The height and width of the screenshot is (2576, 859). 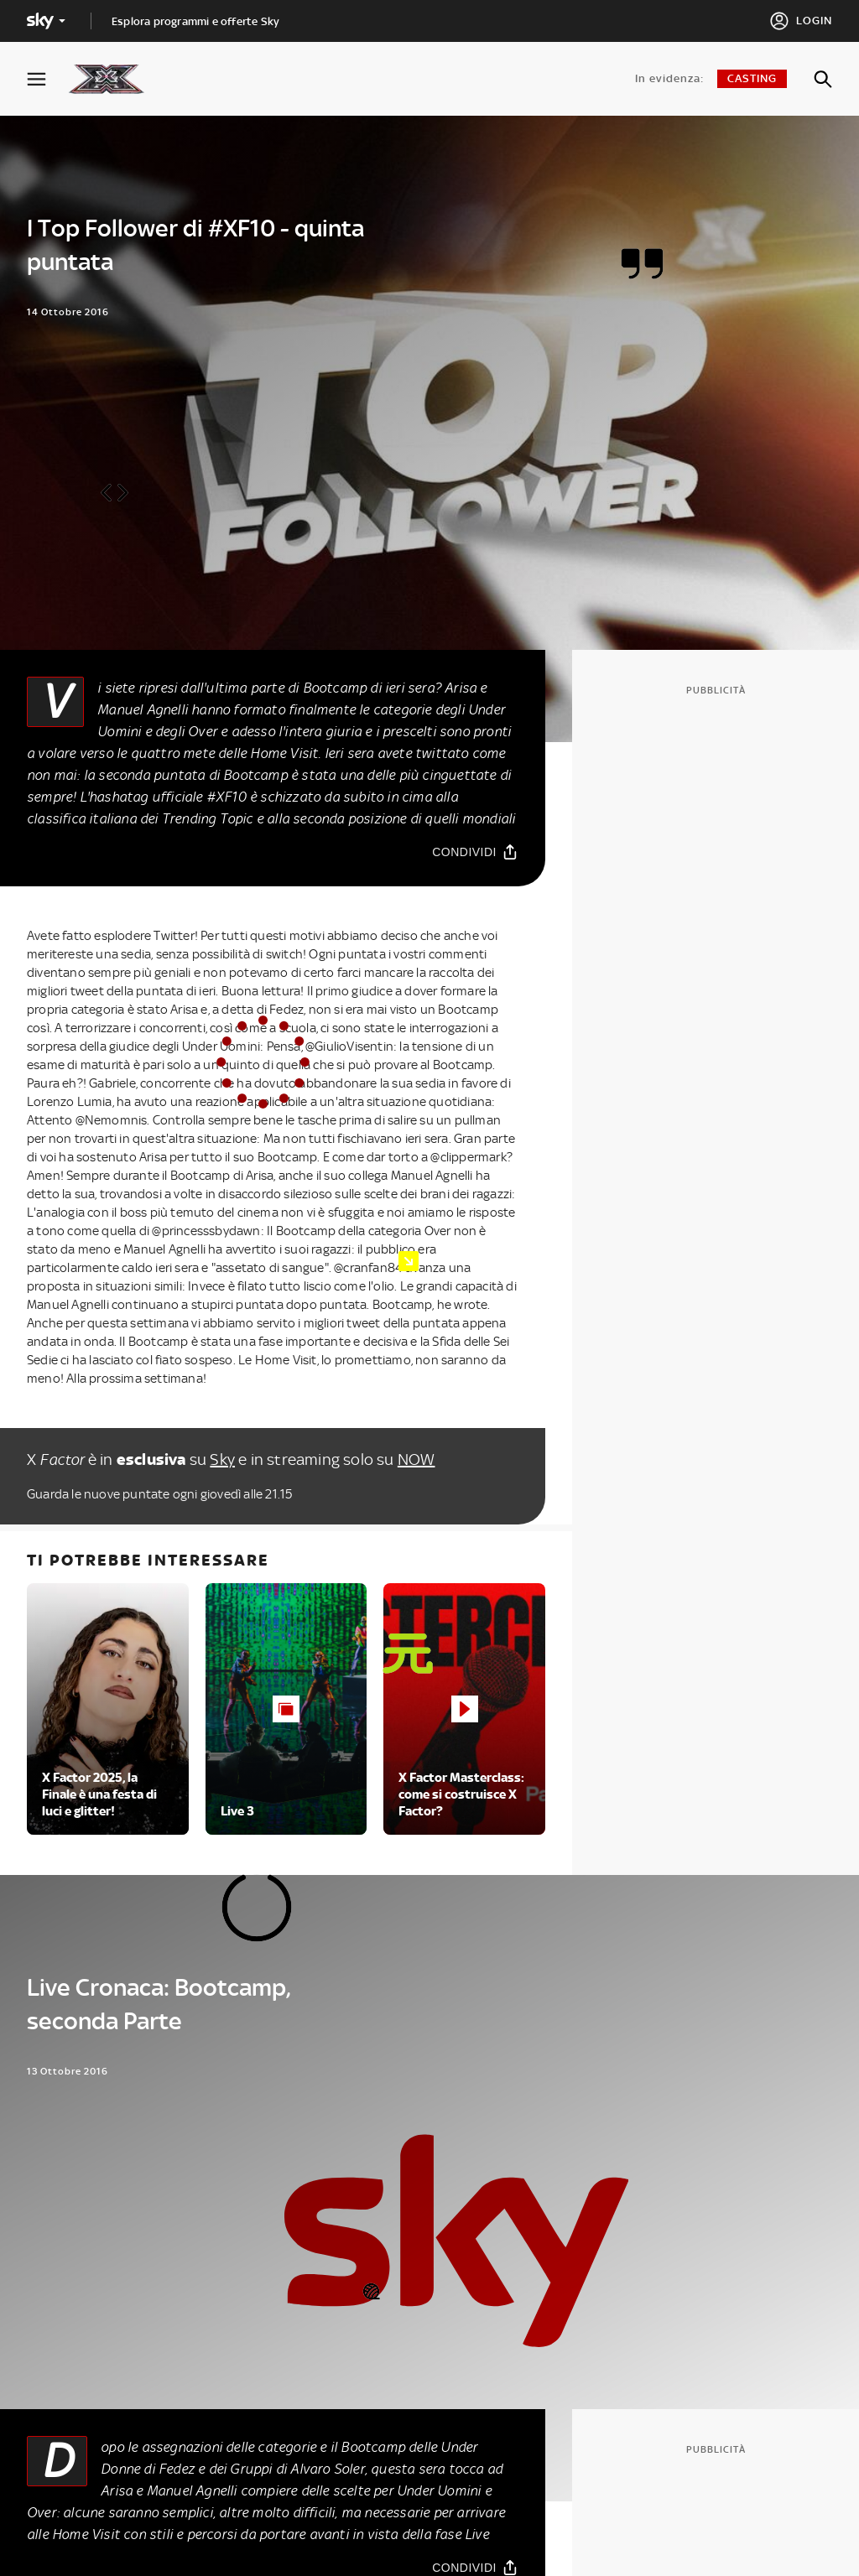 I want to click on access knitting or crochet patterns, so click(x=371, y=2291).